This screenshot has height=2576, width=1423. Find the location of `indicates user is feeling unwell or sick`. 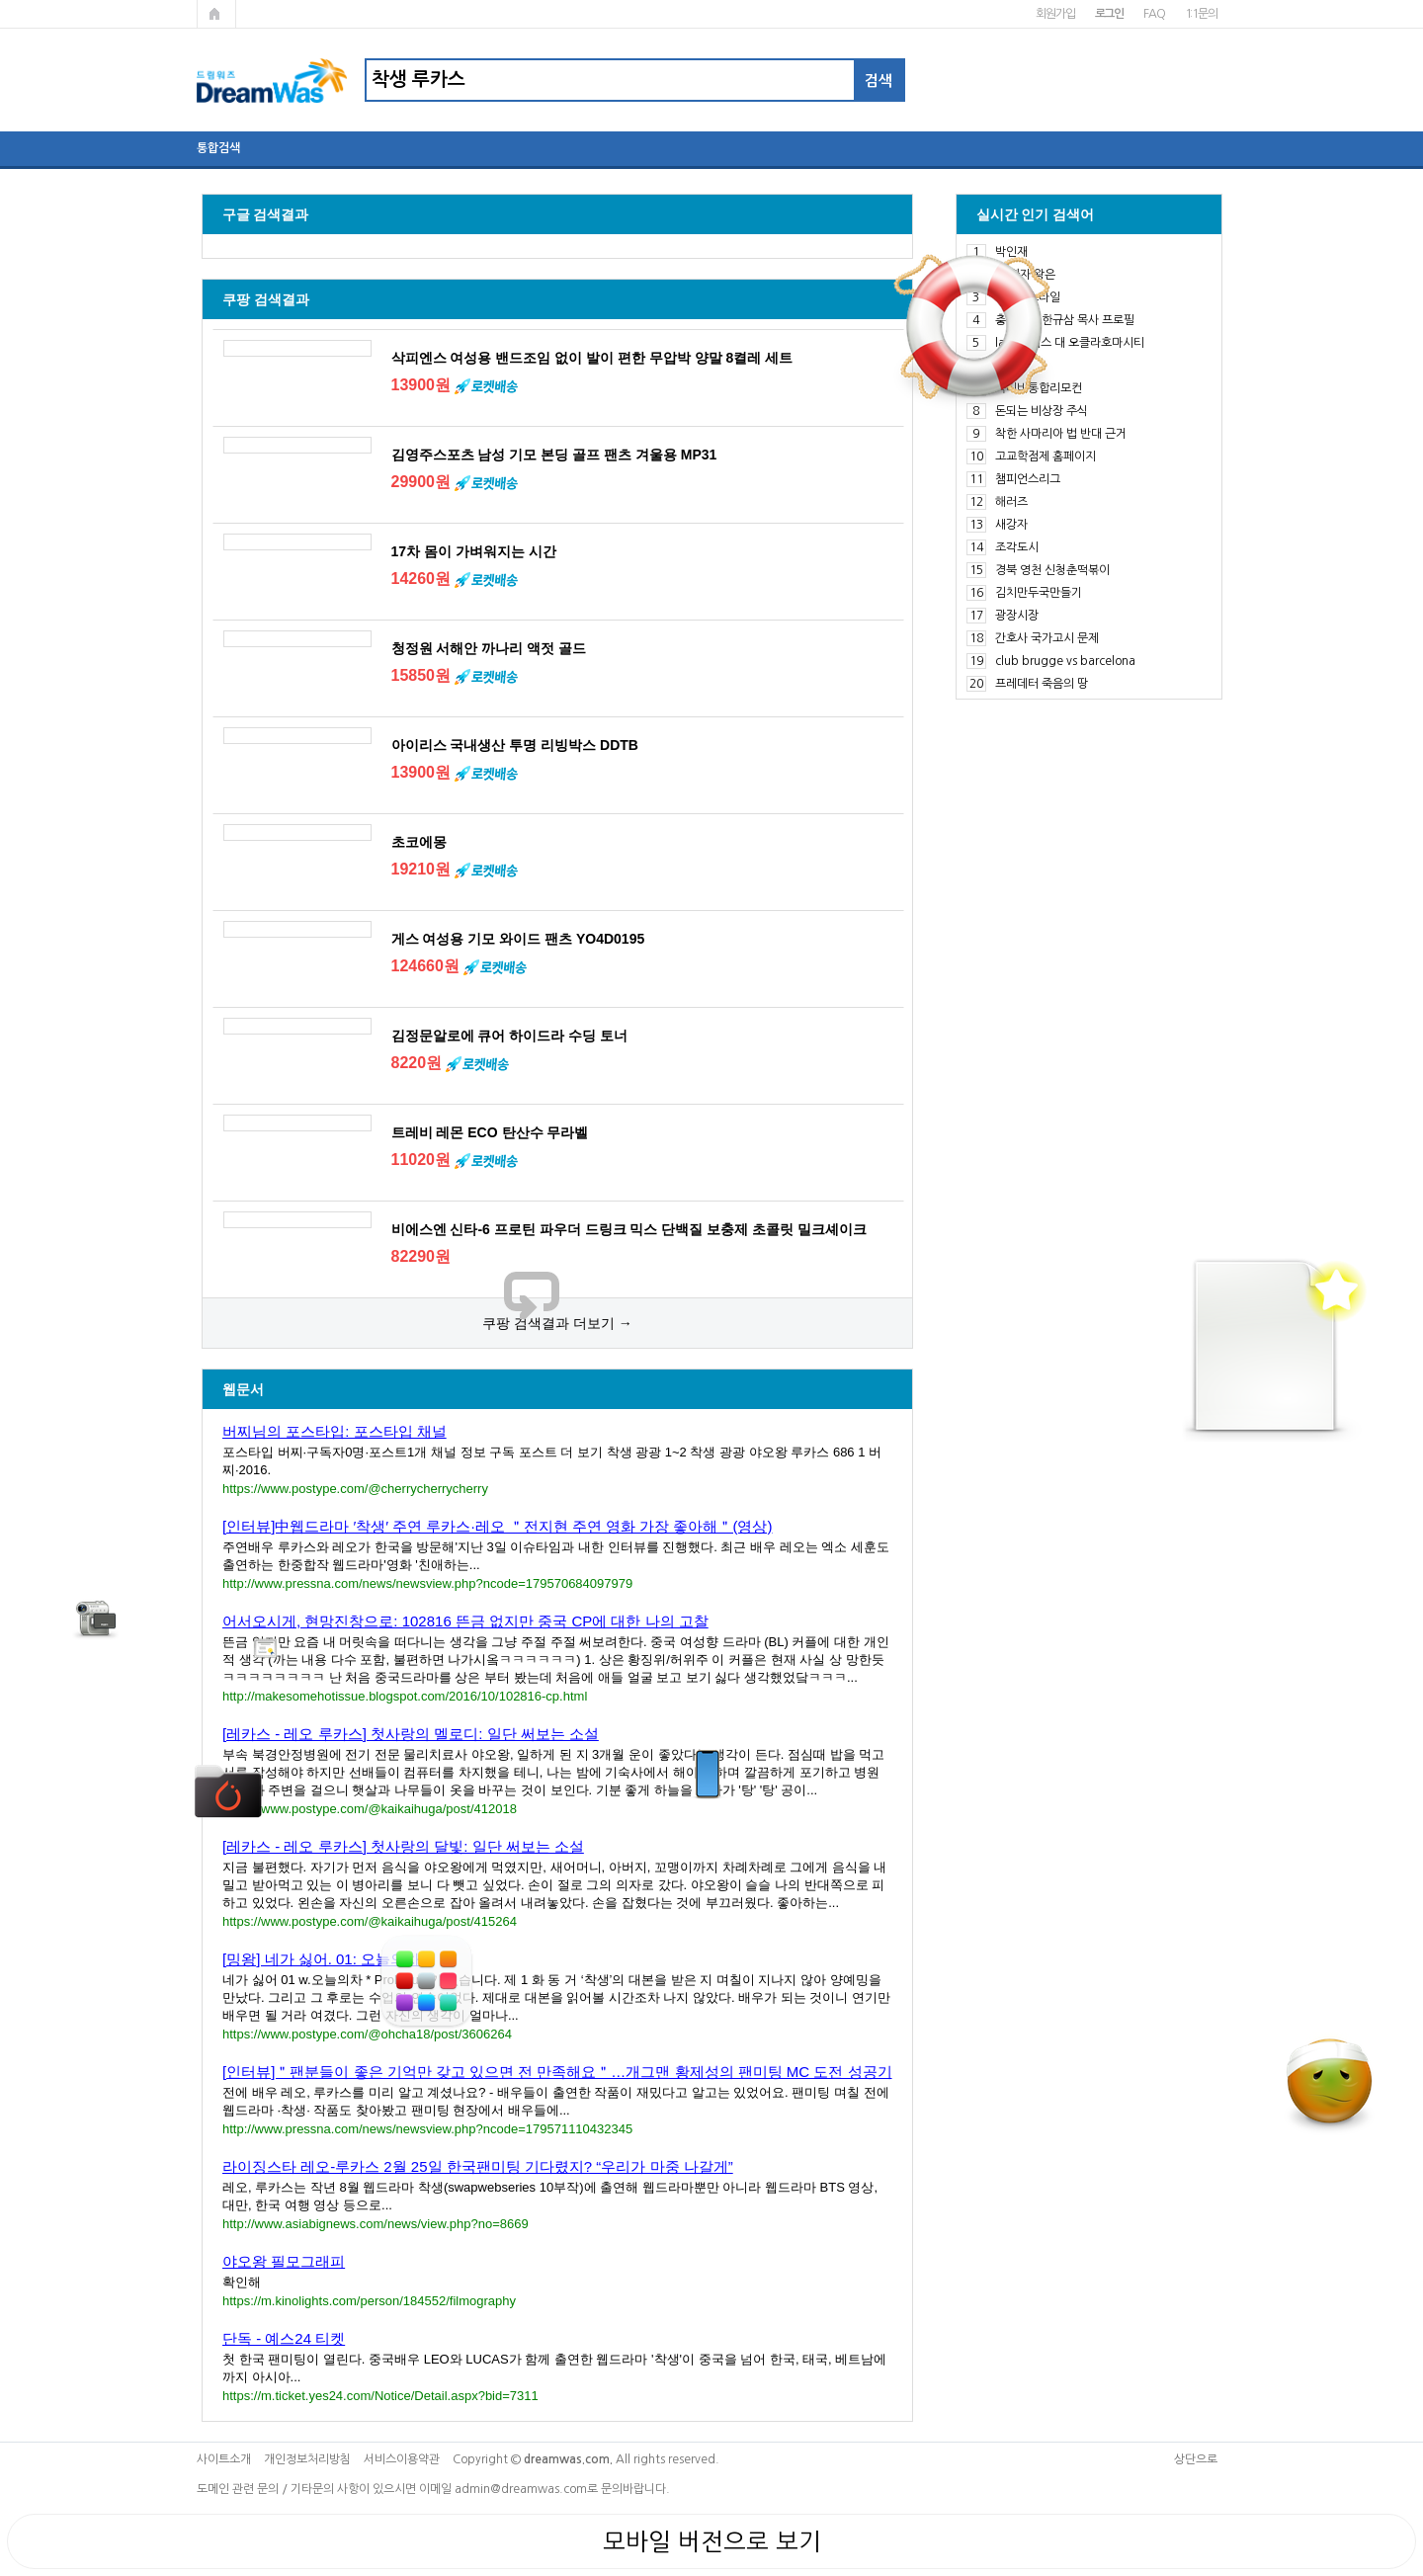

indicates user is feeling unwell or sick is located at coordinates (1330, 2085).